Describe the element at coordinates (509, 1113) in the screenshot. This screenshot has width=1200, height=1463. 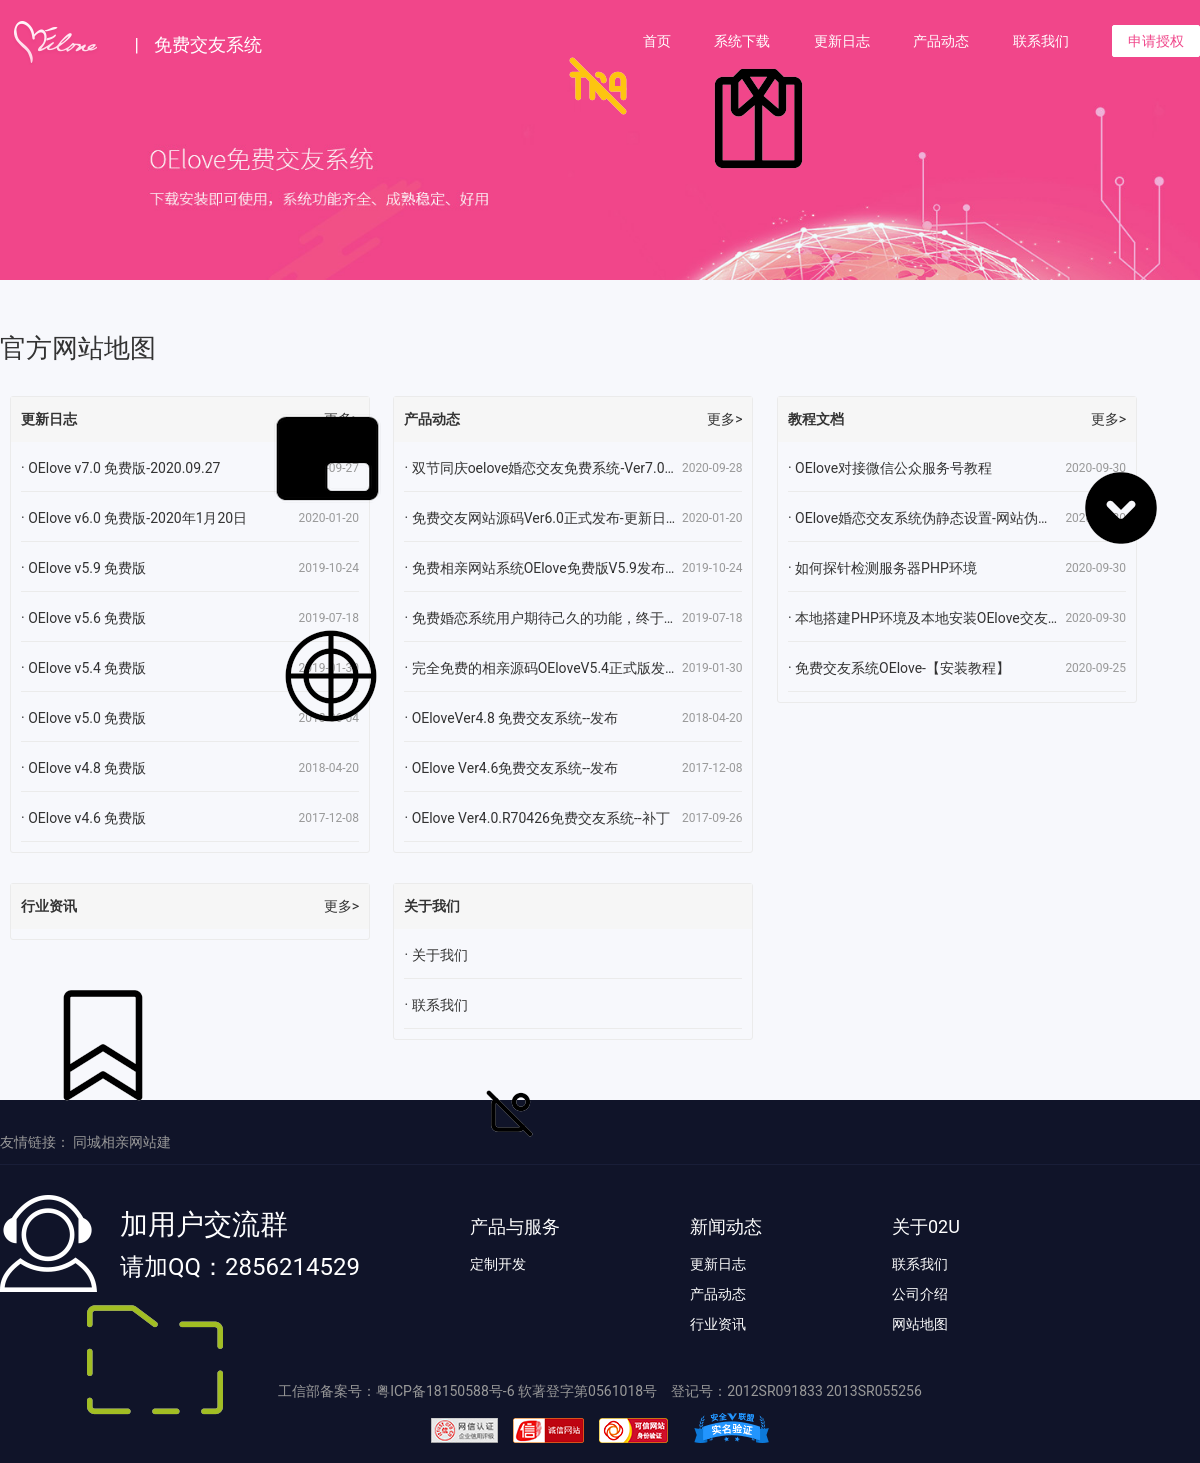
I see `mute or disable notifications` at that location.